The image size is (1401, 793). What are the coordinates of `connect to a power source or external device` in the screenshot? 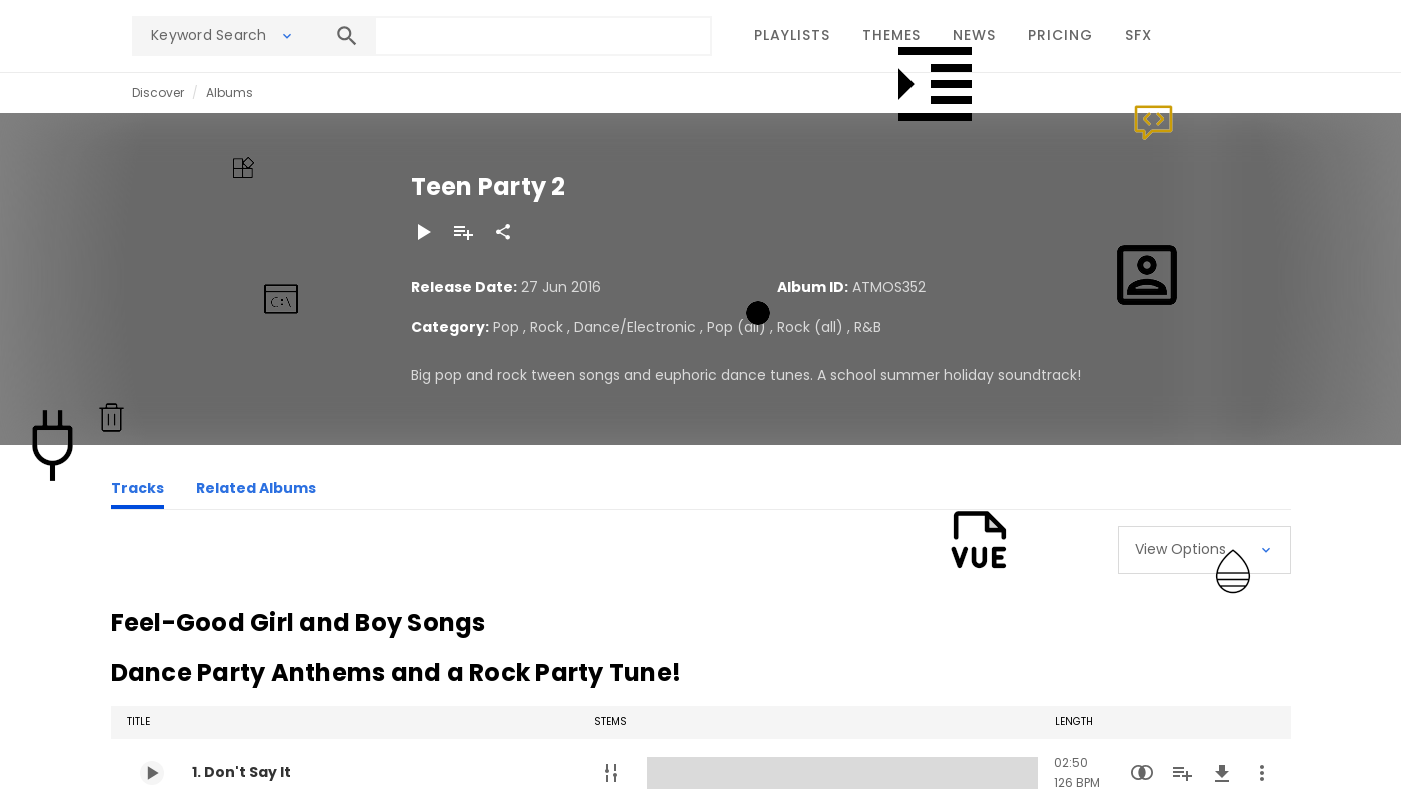 It's located at (52, 445).